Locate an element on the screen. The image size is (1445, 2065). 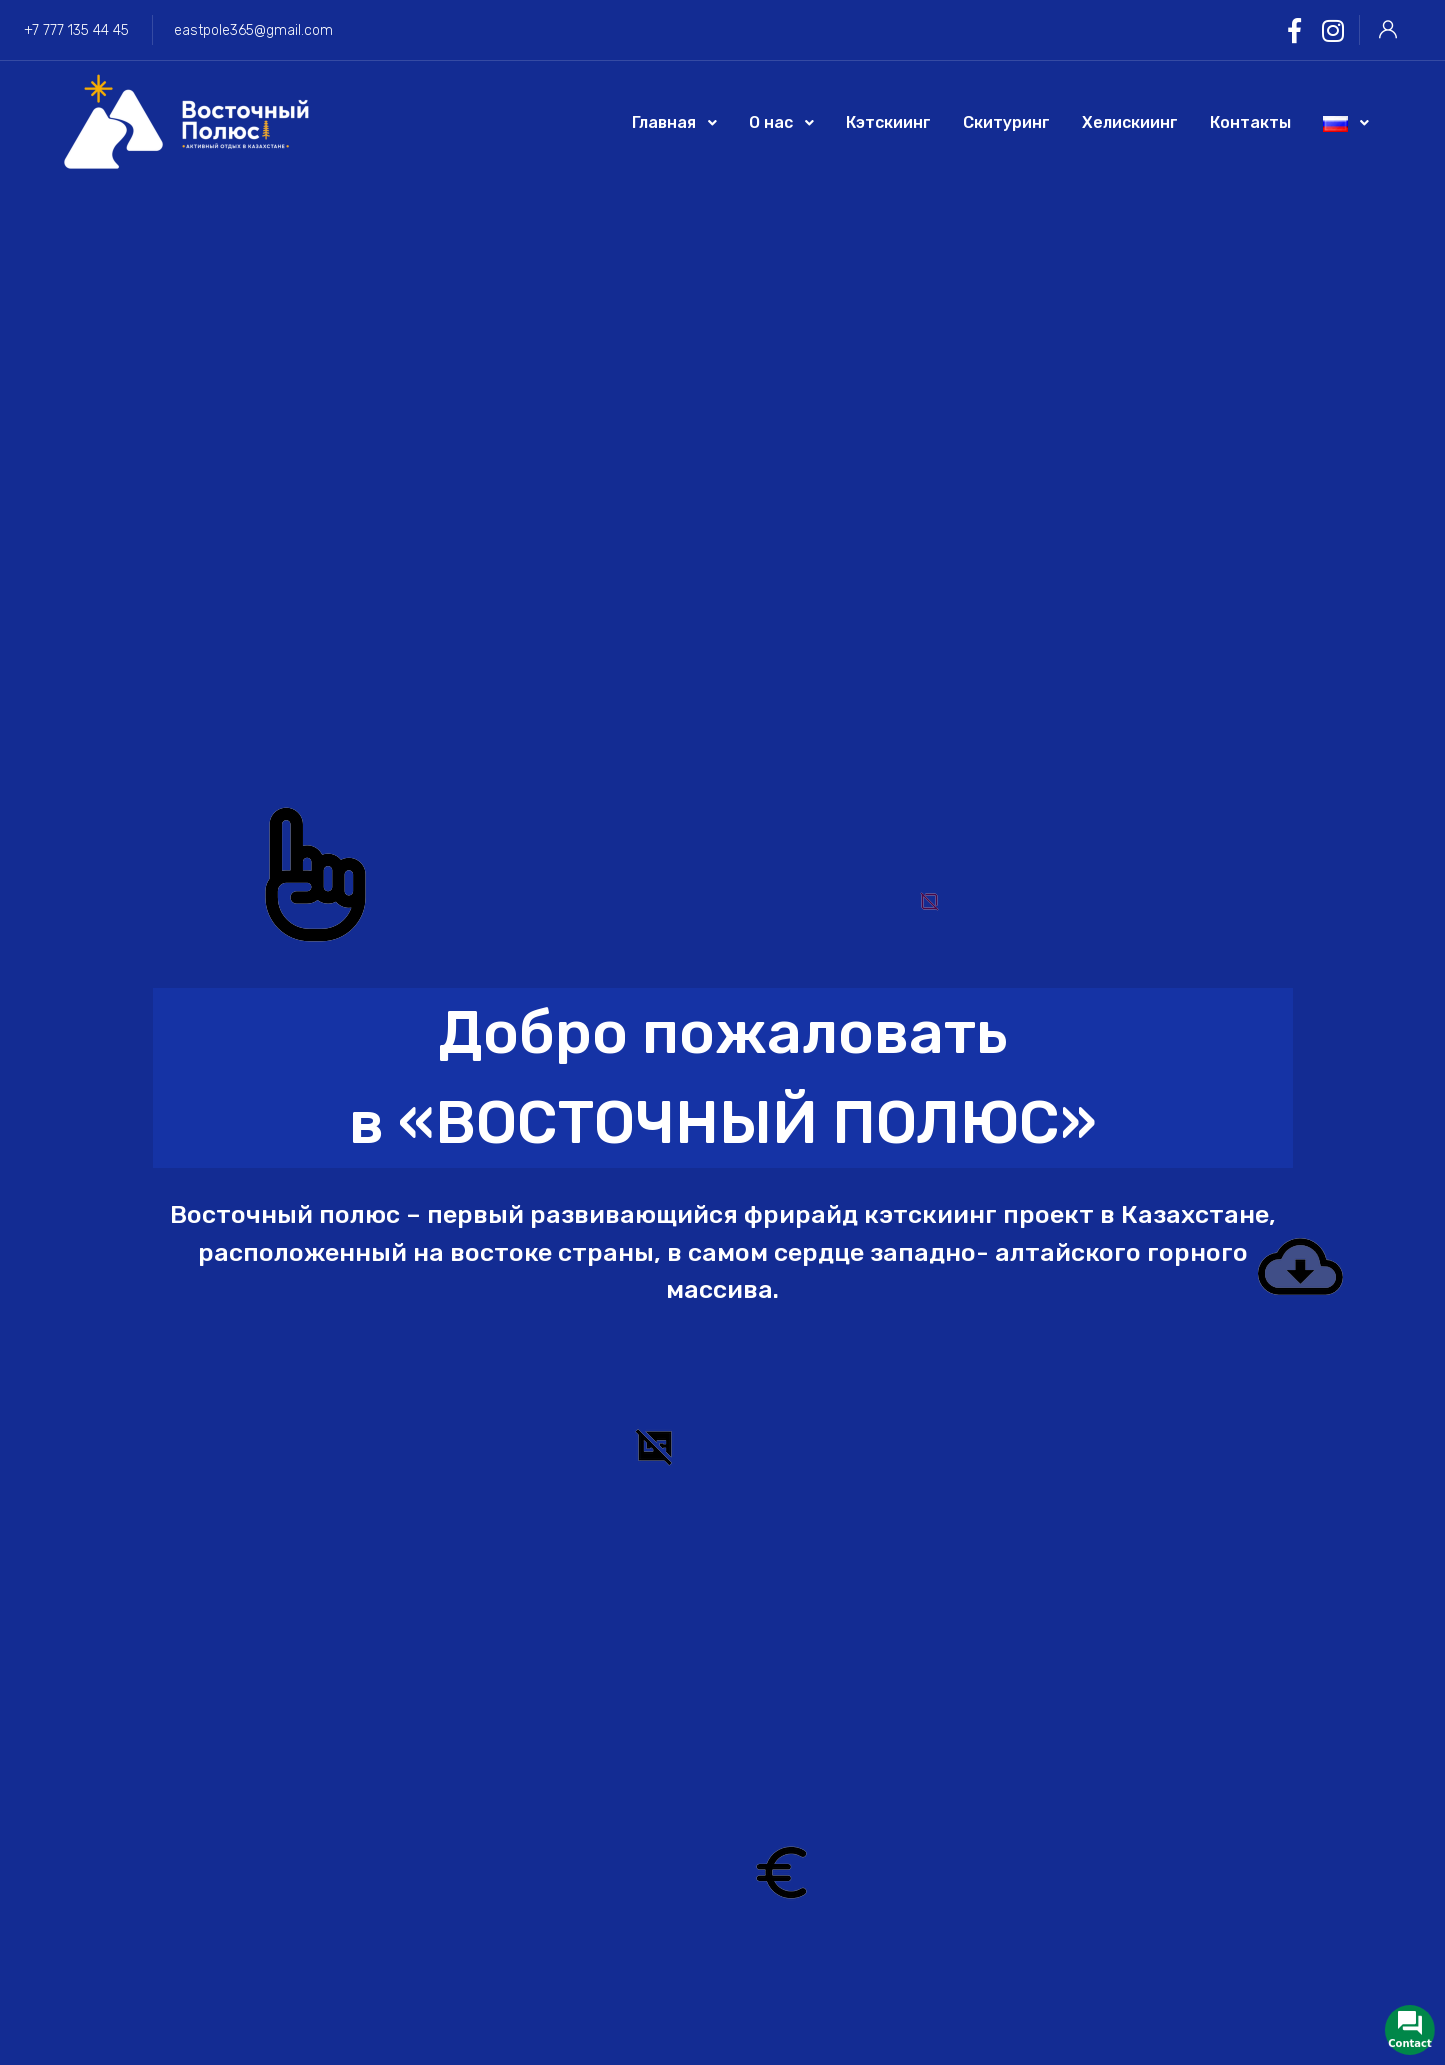
disable or hide a square element is located at coordinates (929, 901).